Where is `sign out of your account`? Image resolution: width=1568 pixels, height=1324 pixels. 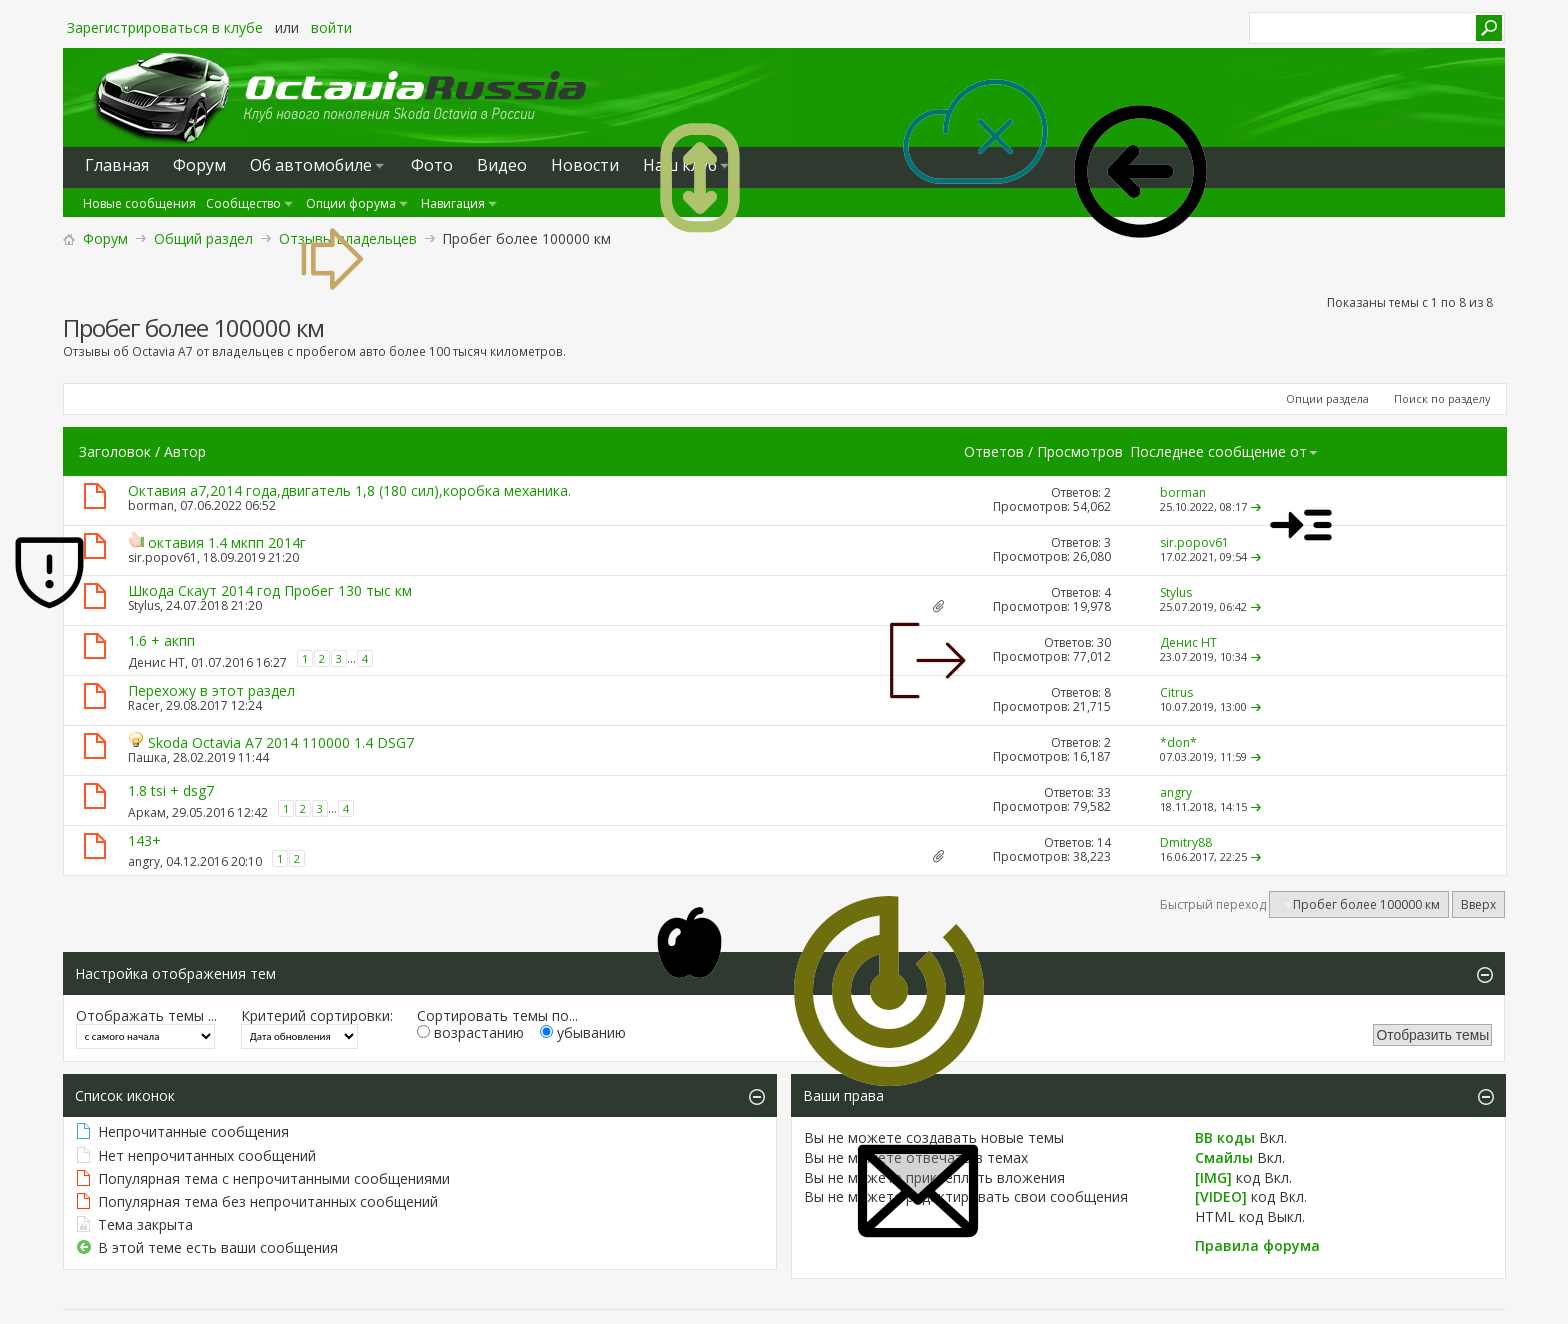
sign out of your account is located at coordinates (924, 660).